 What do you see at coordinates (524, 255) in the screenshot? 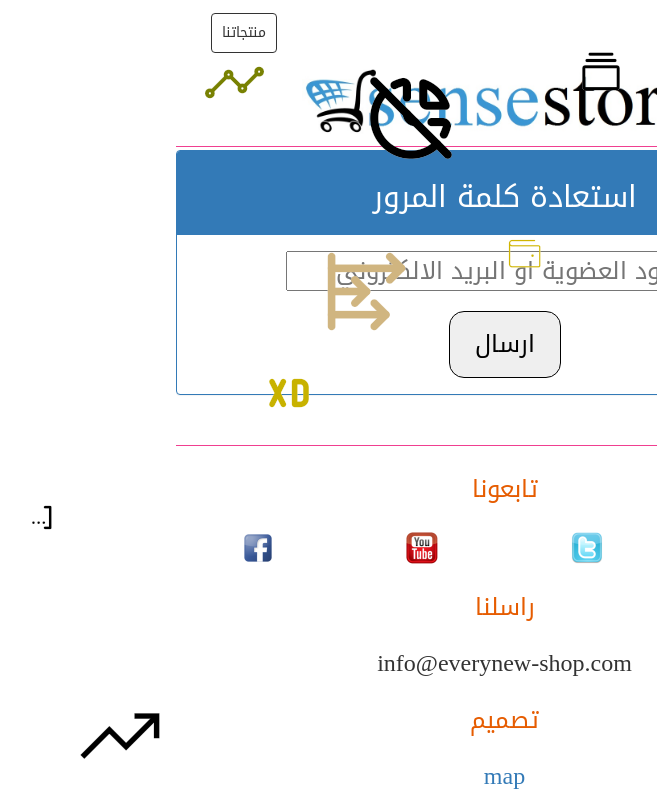
I see `access your wallet or payment methods` at bounding box center [524, 255].